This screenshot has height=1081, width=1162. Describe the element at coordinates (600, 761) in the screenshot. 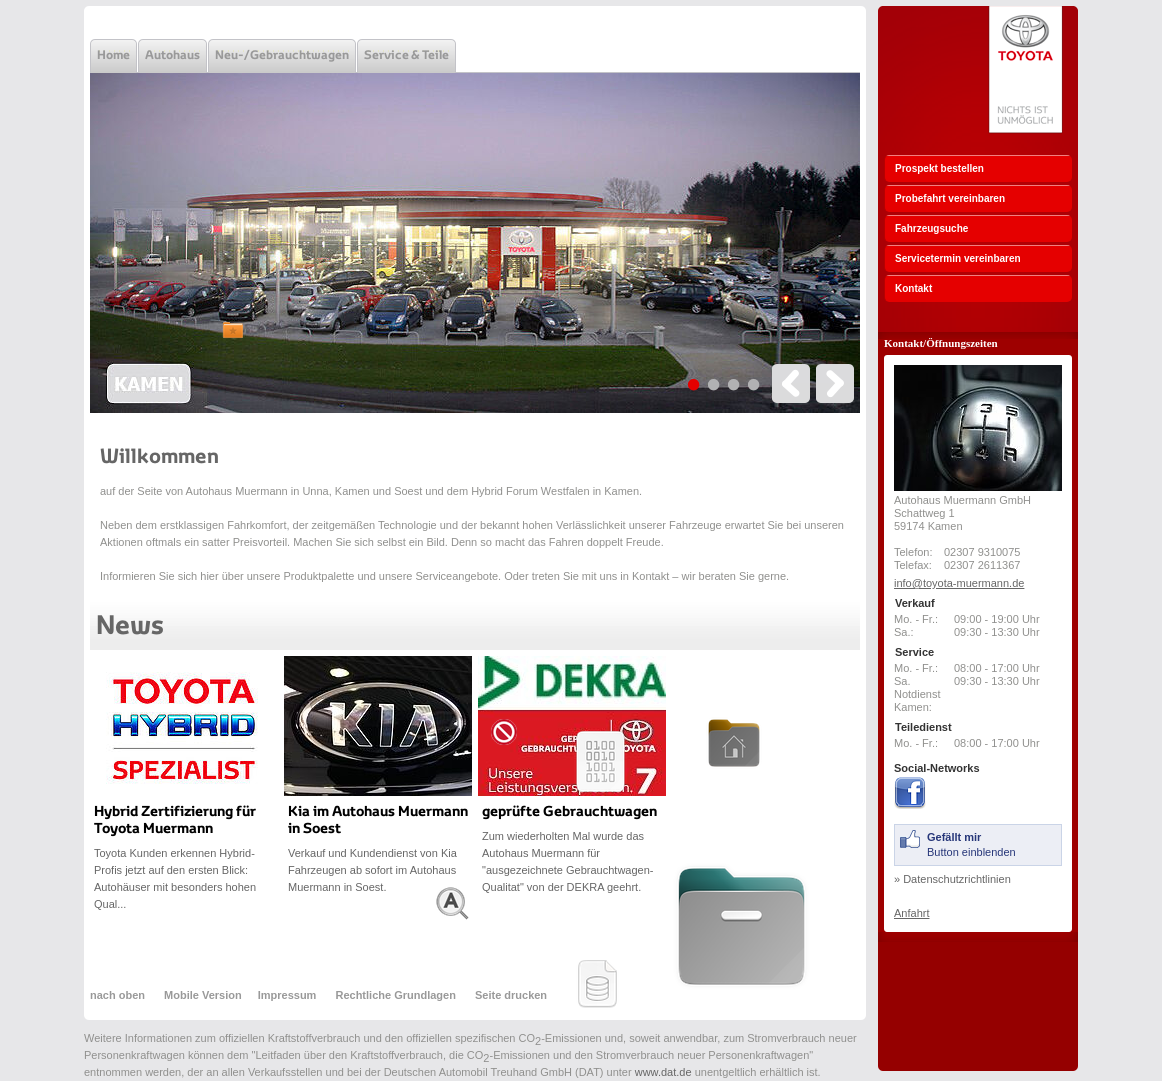

I see `indicates a Windows executable or downloadable program file` at that location.